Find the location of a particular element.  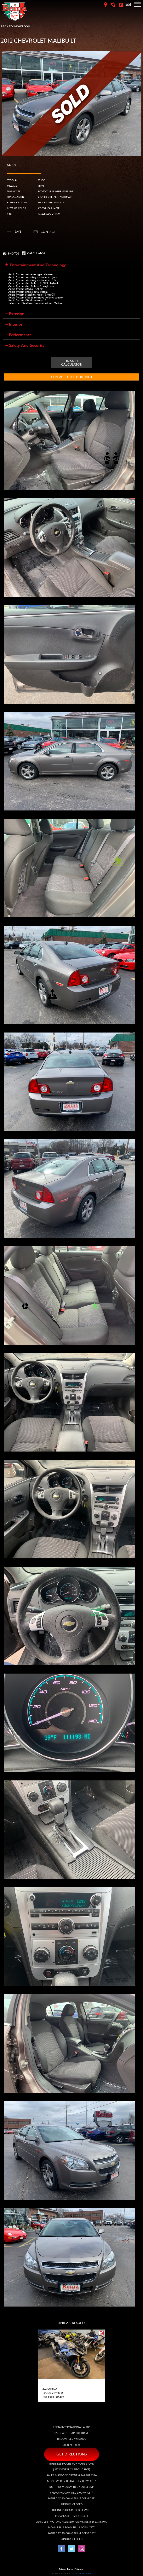

indicates flood warning or alert is located at coordinates (118, 861).